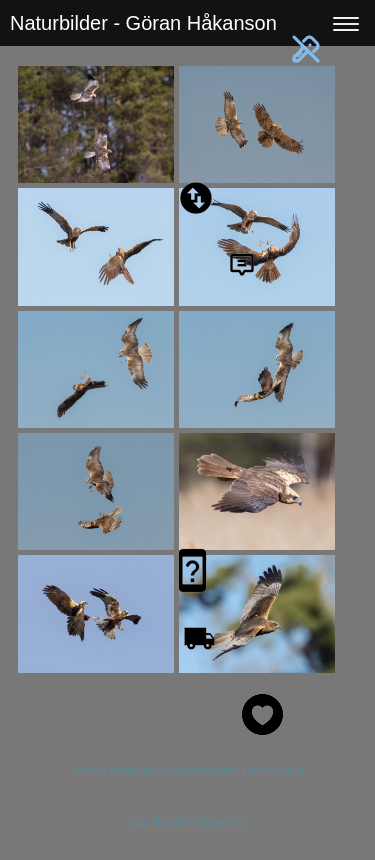 Image resolution: width=375 pixels, height=860 pixels. Describe the element at coordinates (306, 49) in the screenshot. I see `access denied or authentication disabled` at that location.